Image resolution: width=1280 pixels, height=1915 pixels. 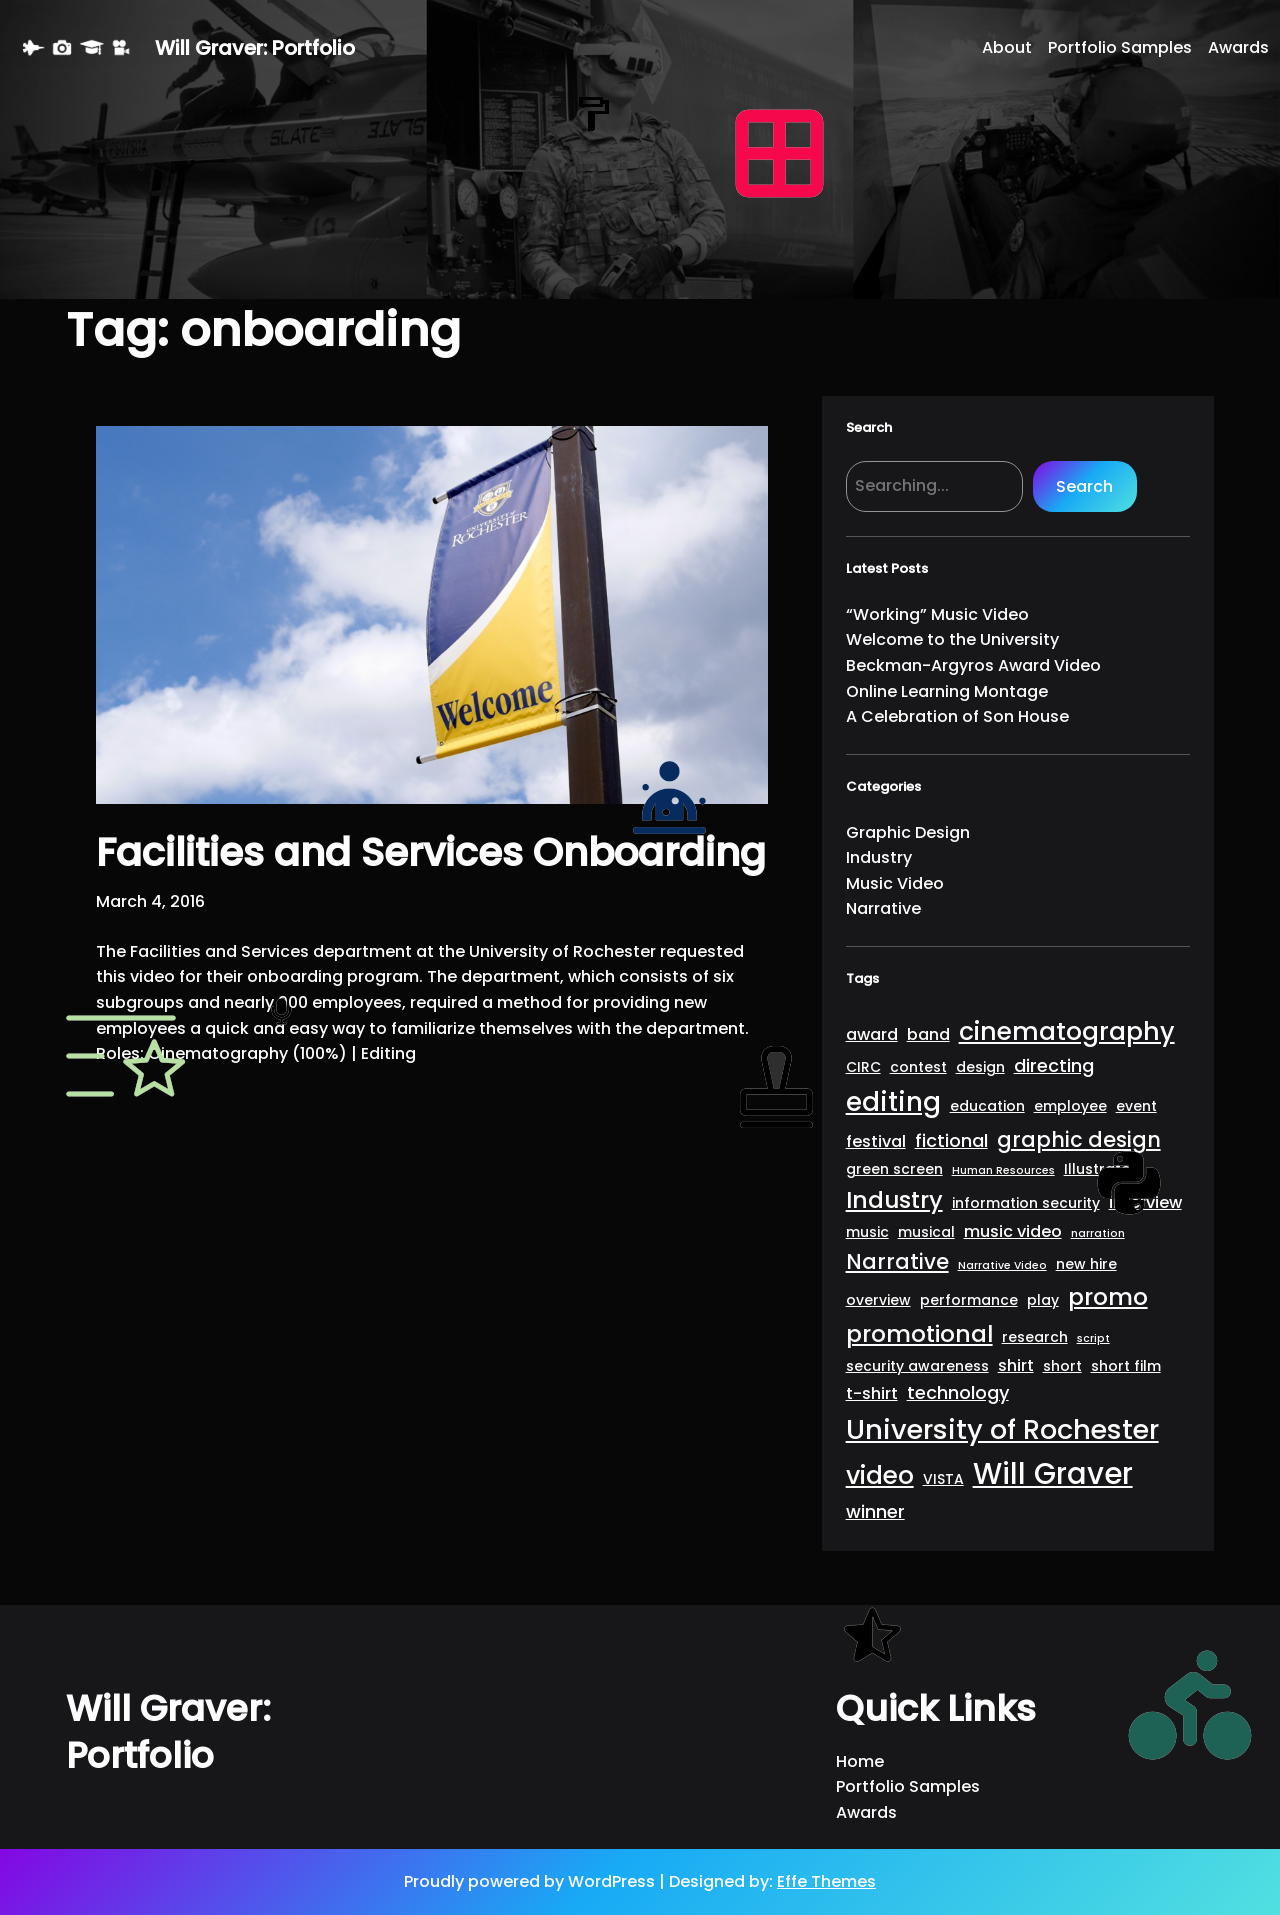 What do you see at coordinates (779, 153) in the screenshot?
I see `apply borders to all cells in a table` at bounding box center [779, 153].